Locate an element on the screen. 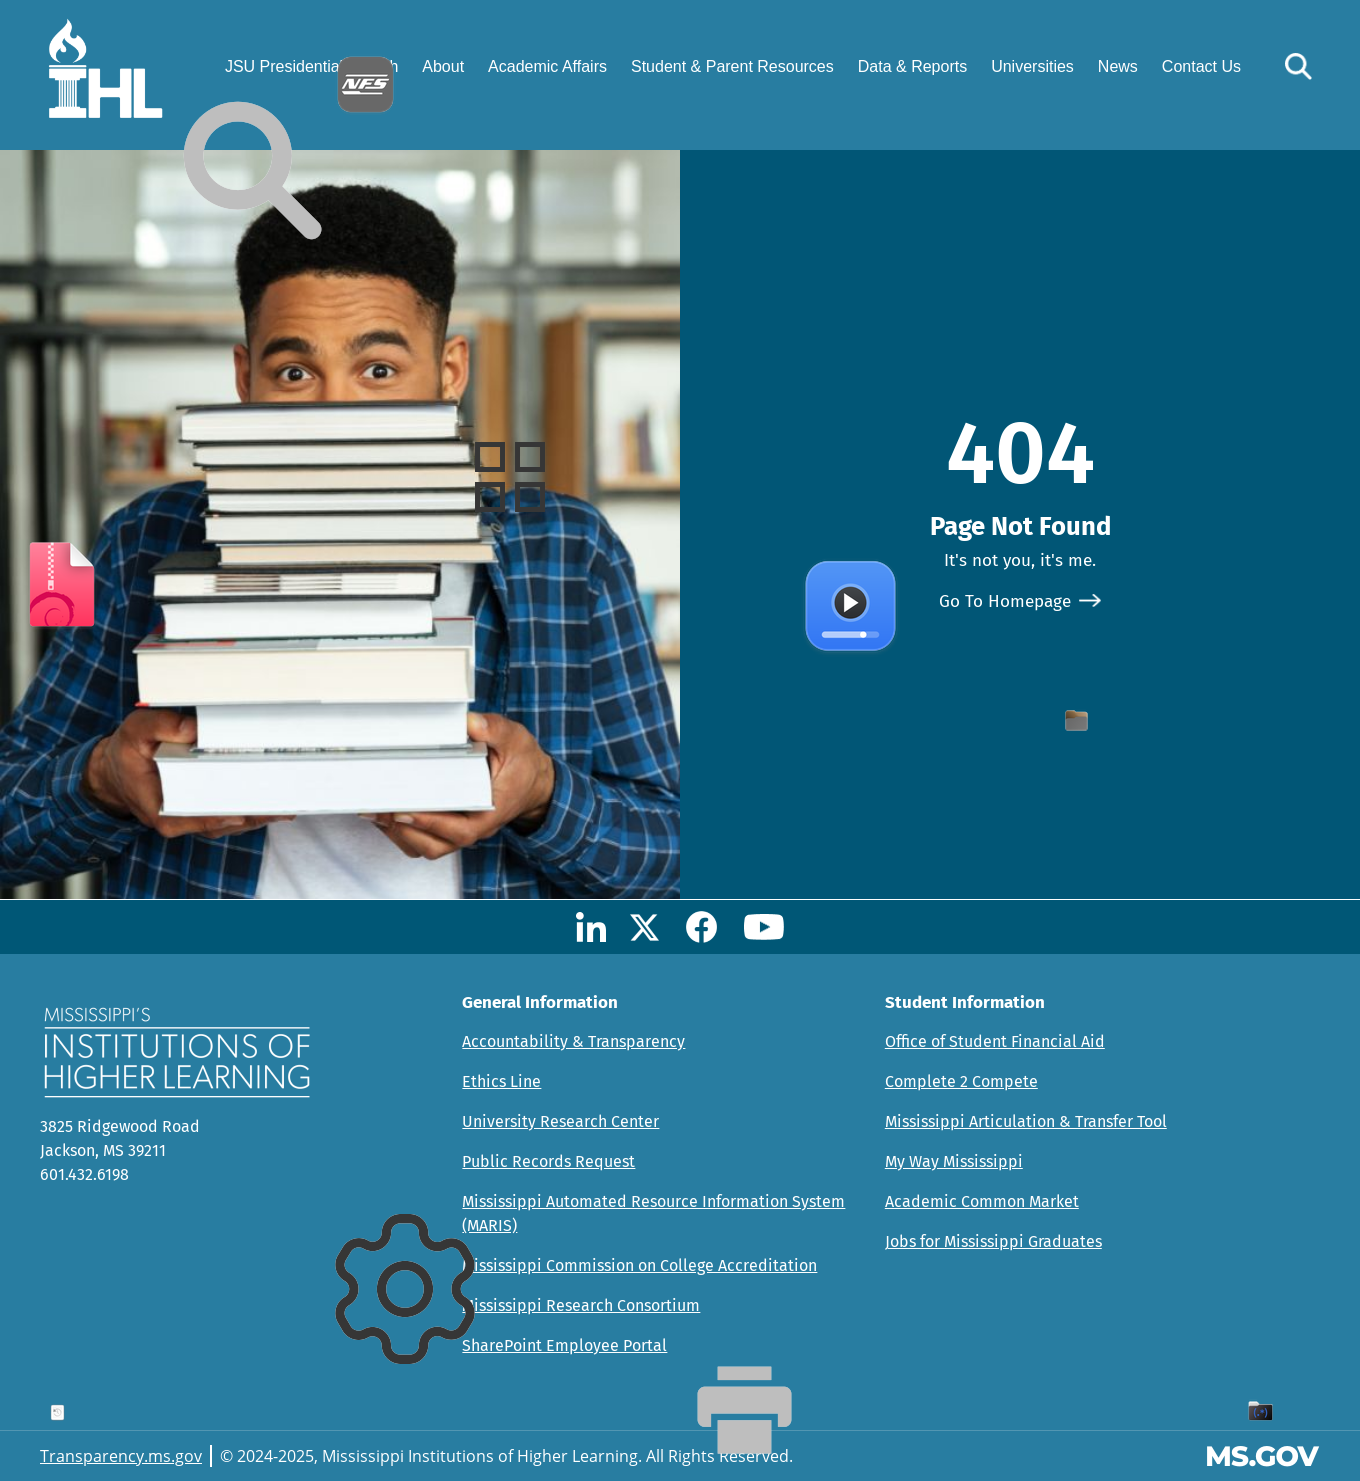 The height and width of the screenshot is (1481, 1360). open saved searches folder is located at coordinates (252, 170).